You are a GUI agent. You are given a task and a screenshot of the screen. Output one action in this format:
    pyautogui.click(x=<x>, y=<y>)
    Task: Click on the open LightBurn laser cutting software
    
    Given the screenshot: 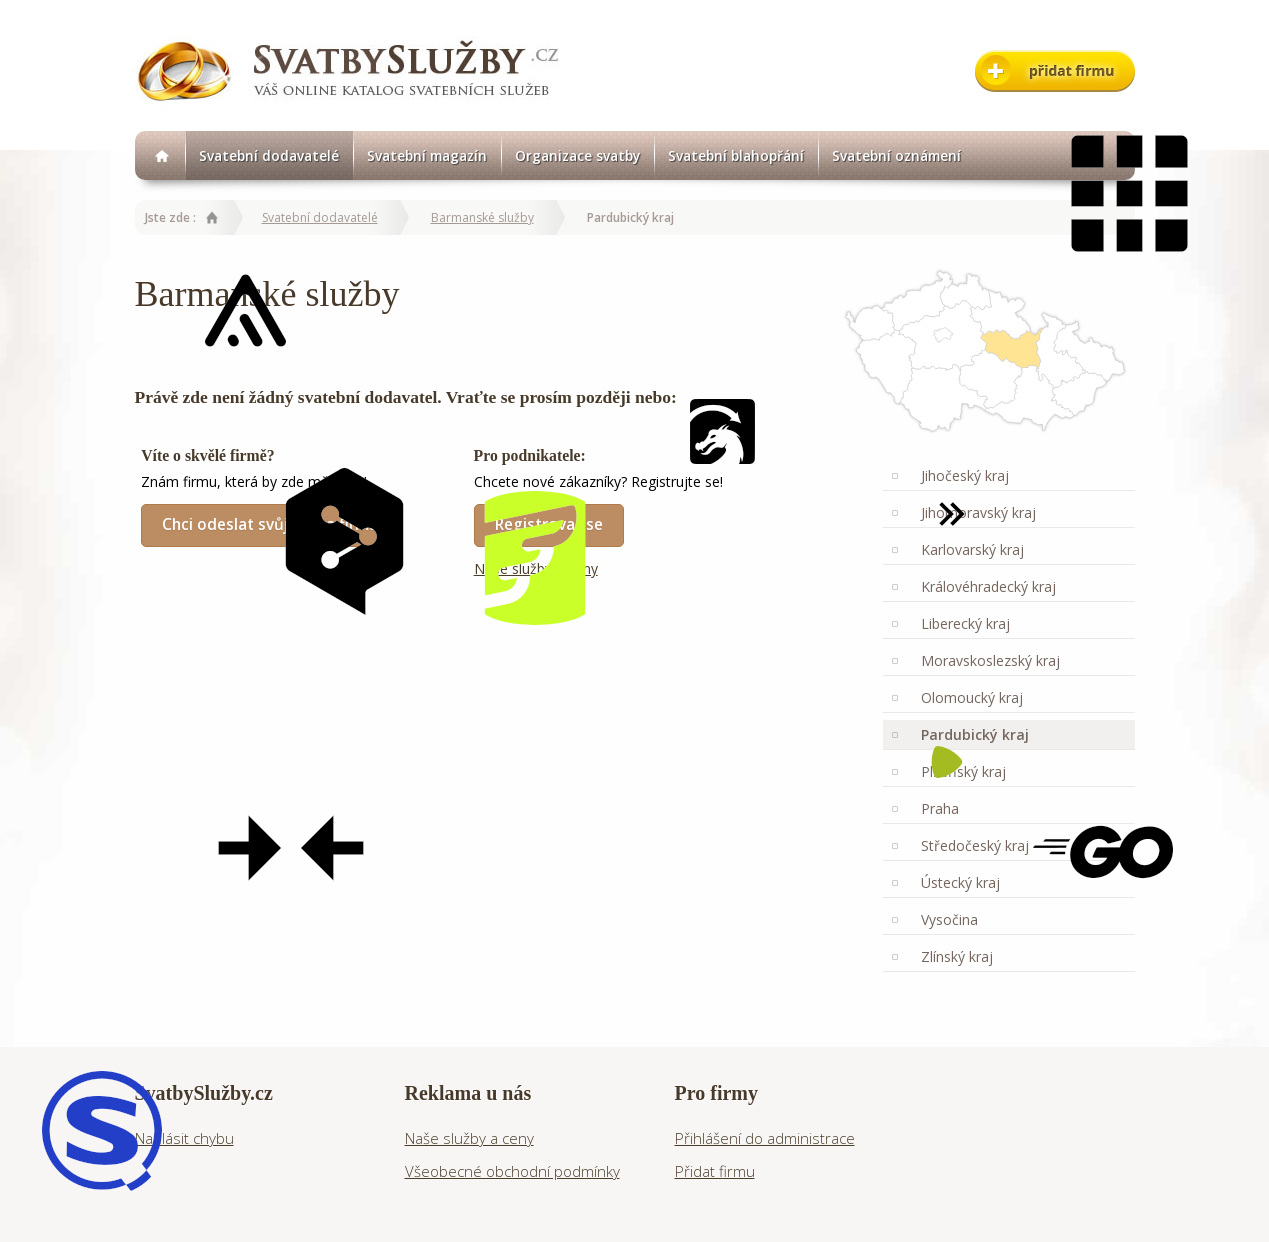 What is the action you would take?
    pyautogui.click(x=722, y=431)
    